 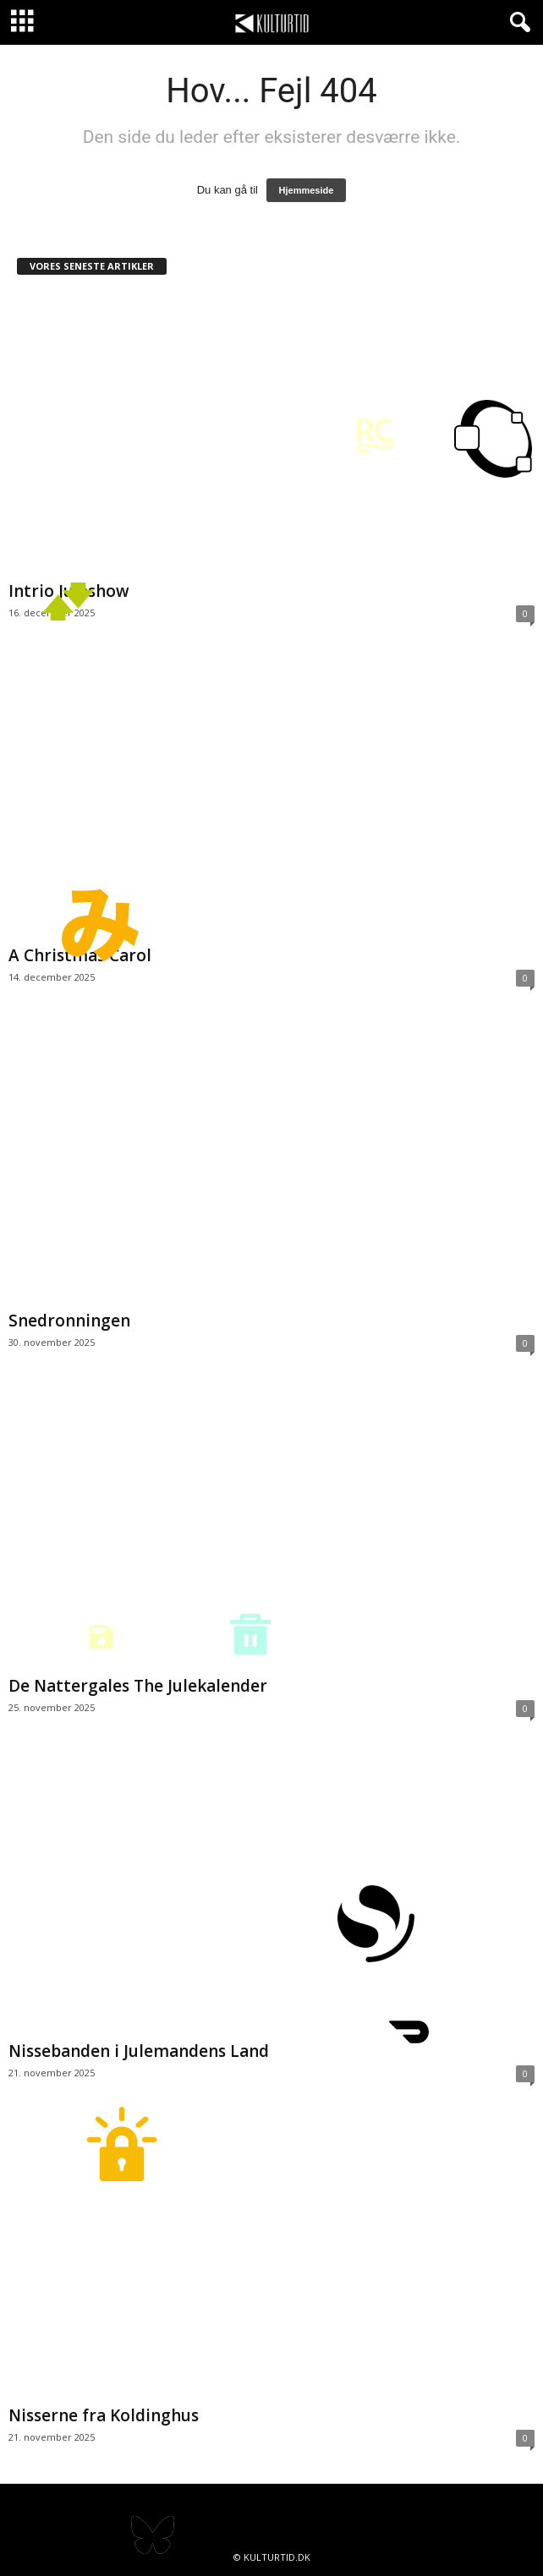 I want to click on open the Bluesky app, so click(x=152, y=2534).